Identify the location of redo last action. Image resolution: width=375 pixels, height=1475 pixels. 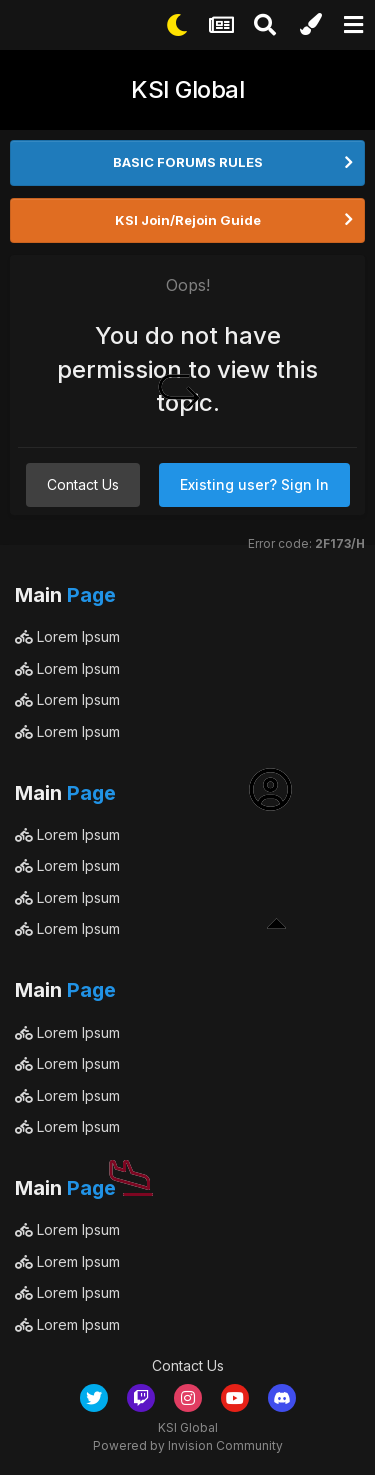
(179, 390).